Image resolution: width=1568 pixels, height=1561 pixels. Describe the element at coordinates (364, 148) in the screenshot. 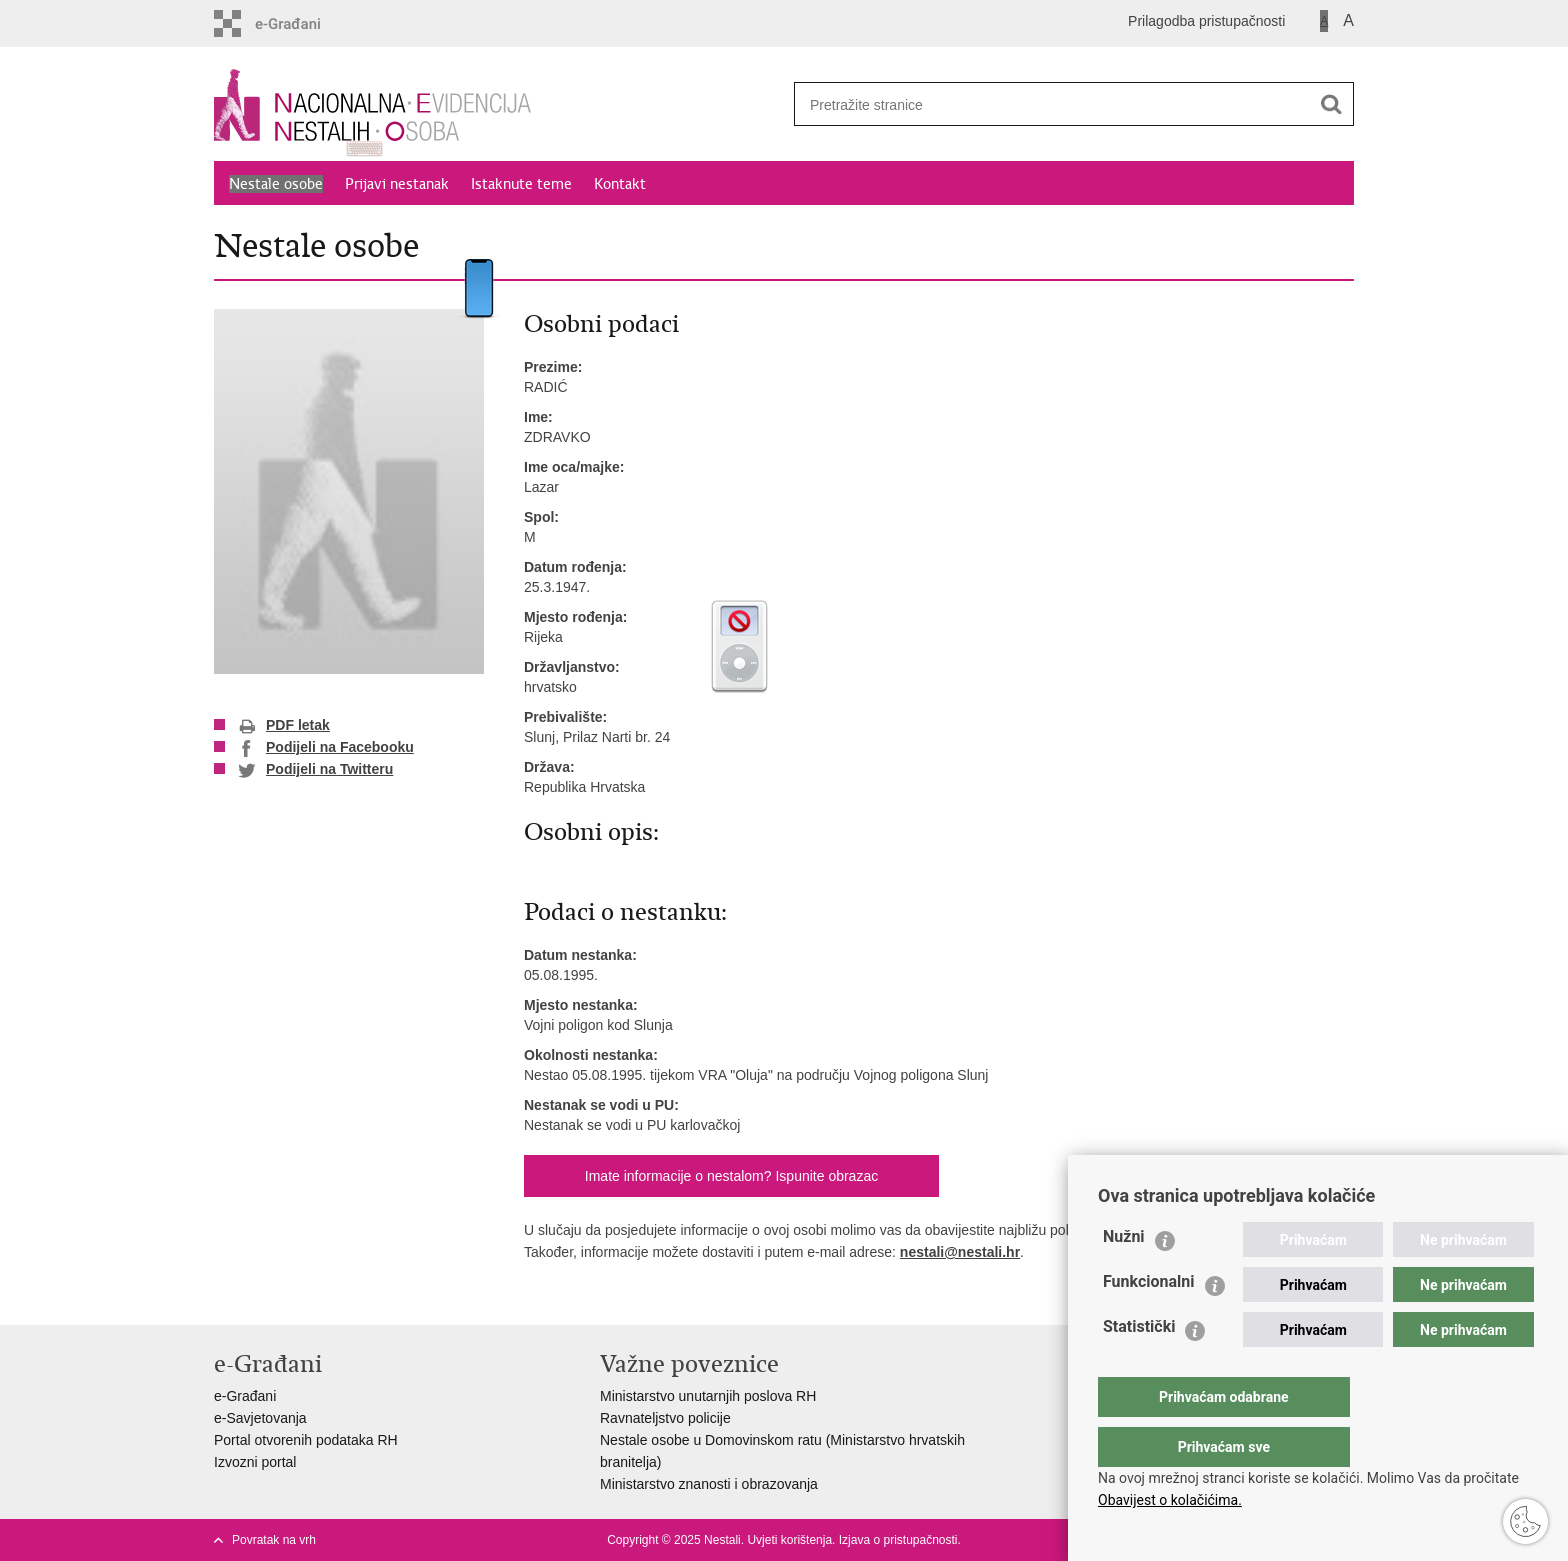

I see `apple magic keyboard with touch id in orange/pink` at that location.